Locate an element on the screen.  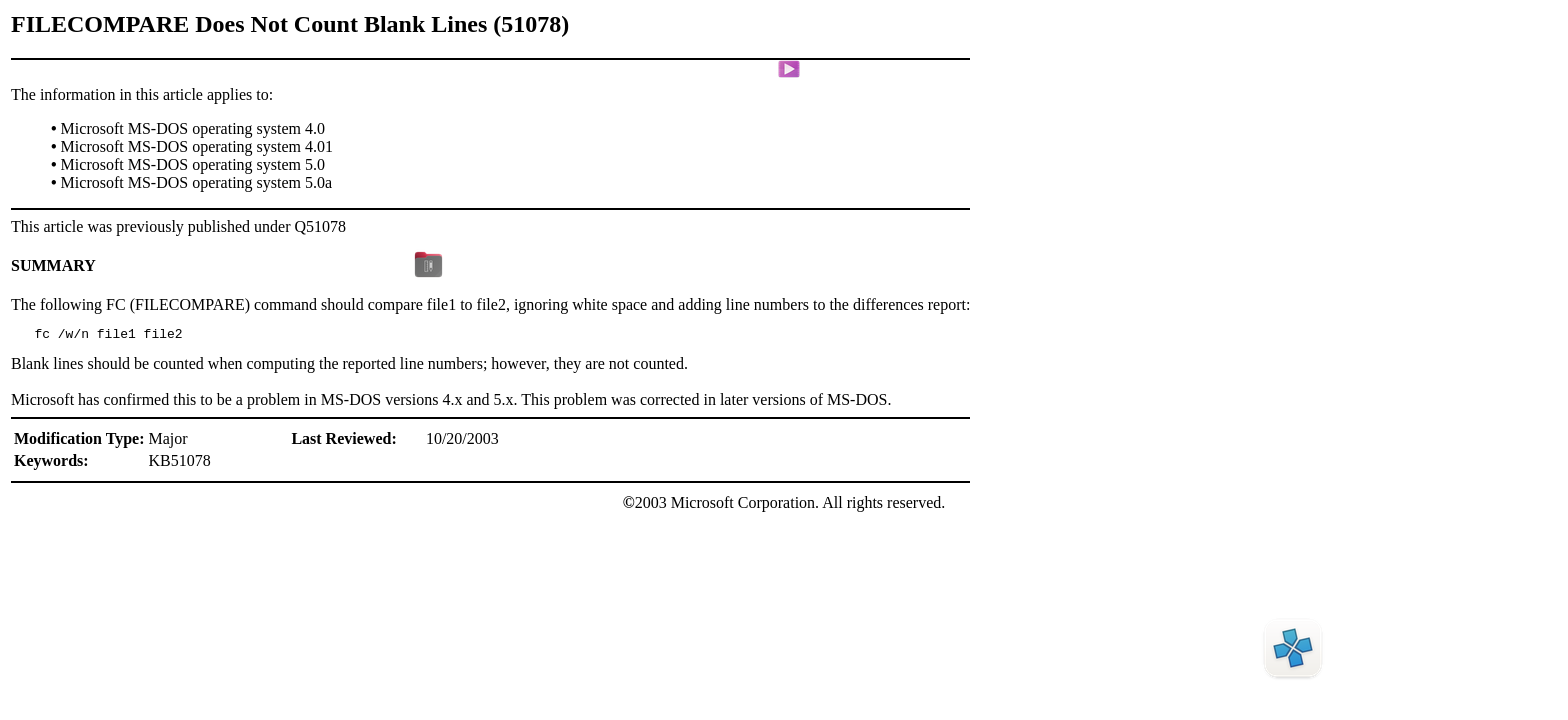
open totem video player is located at coordinates (789, 69).